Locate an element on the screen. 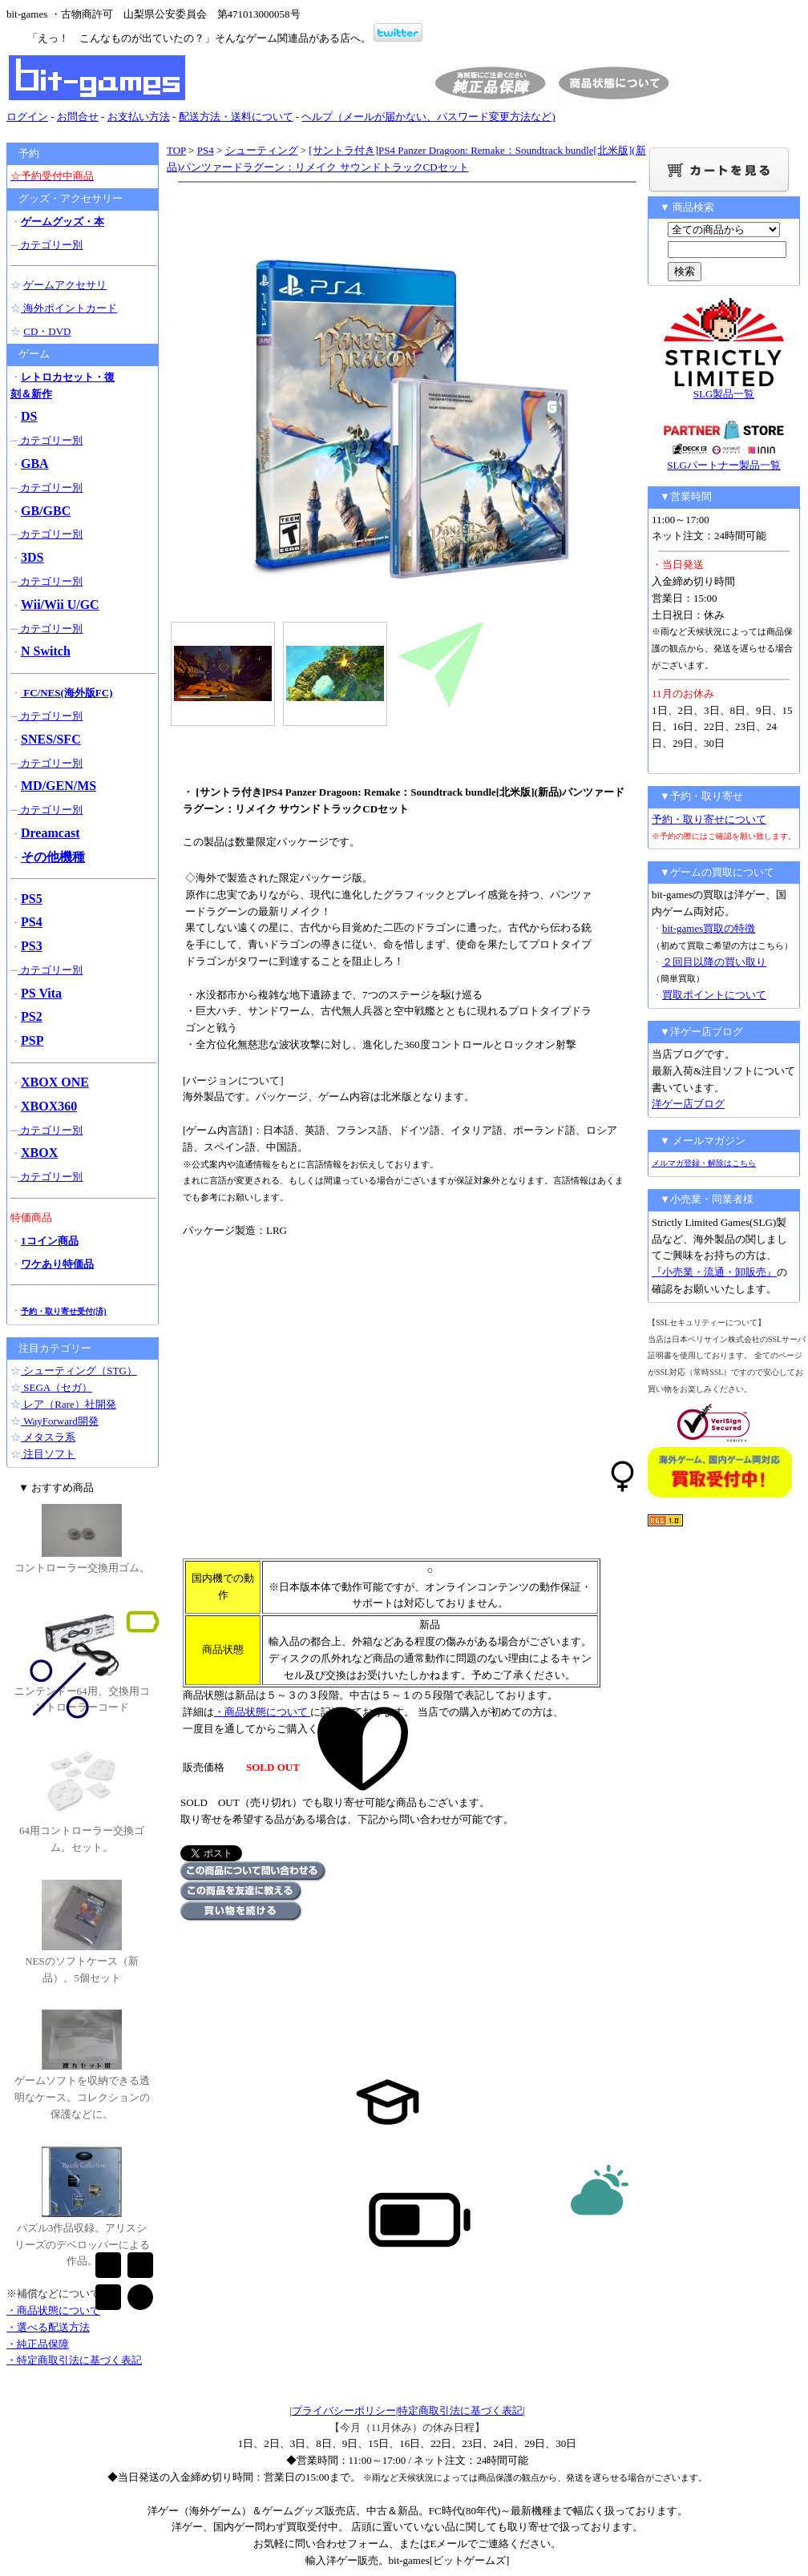  select female gender option is located at coordinates (622, 1476).